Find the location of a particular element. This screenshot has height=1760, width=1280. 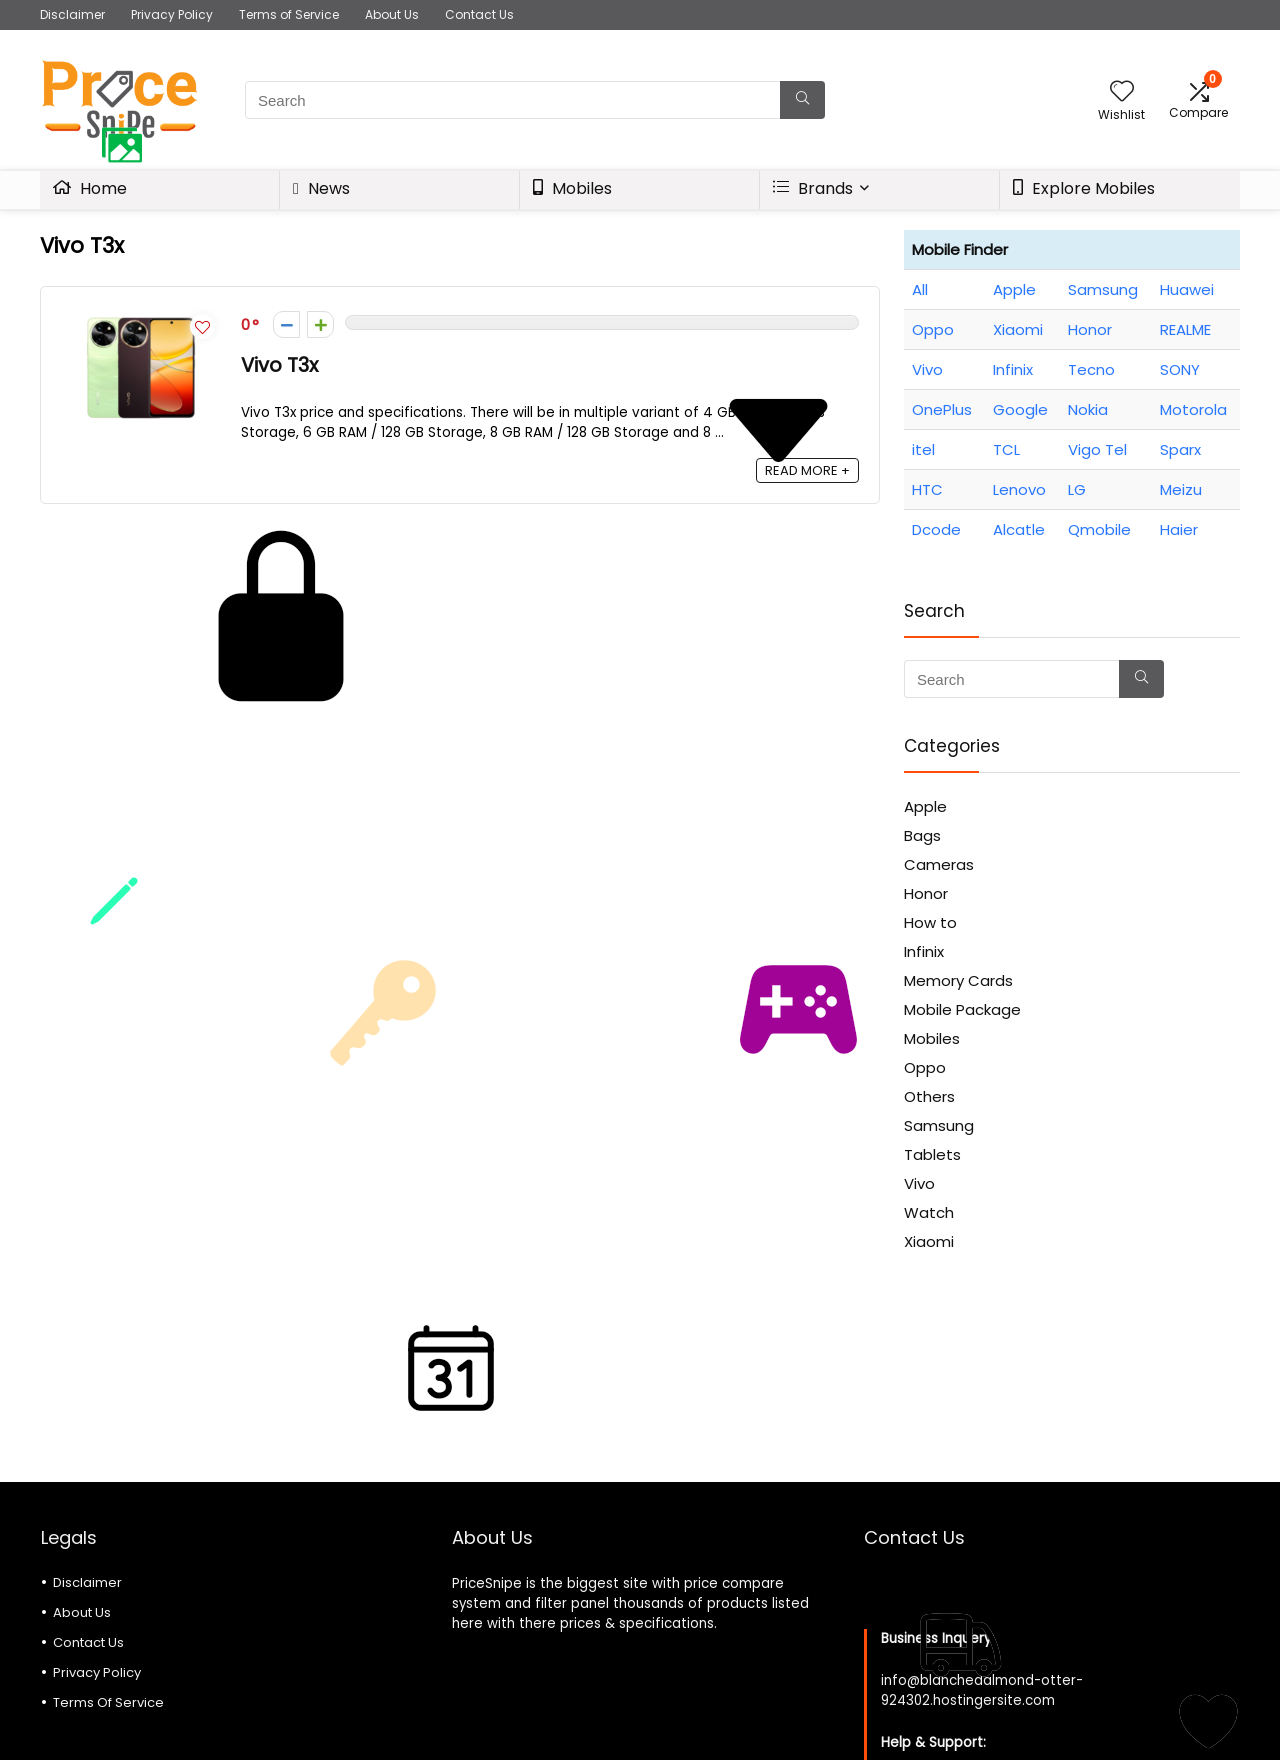

expand a dropdown menu is located at coordinates (778, 430).